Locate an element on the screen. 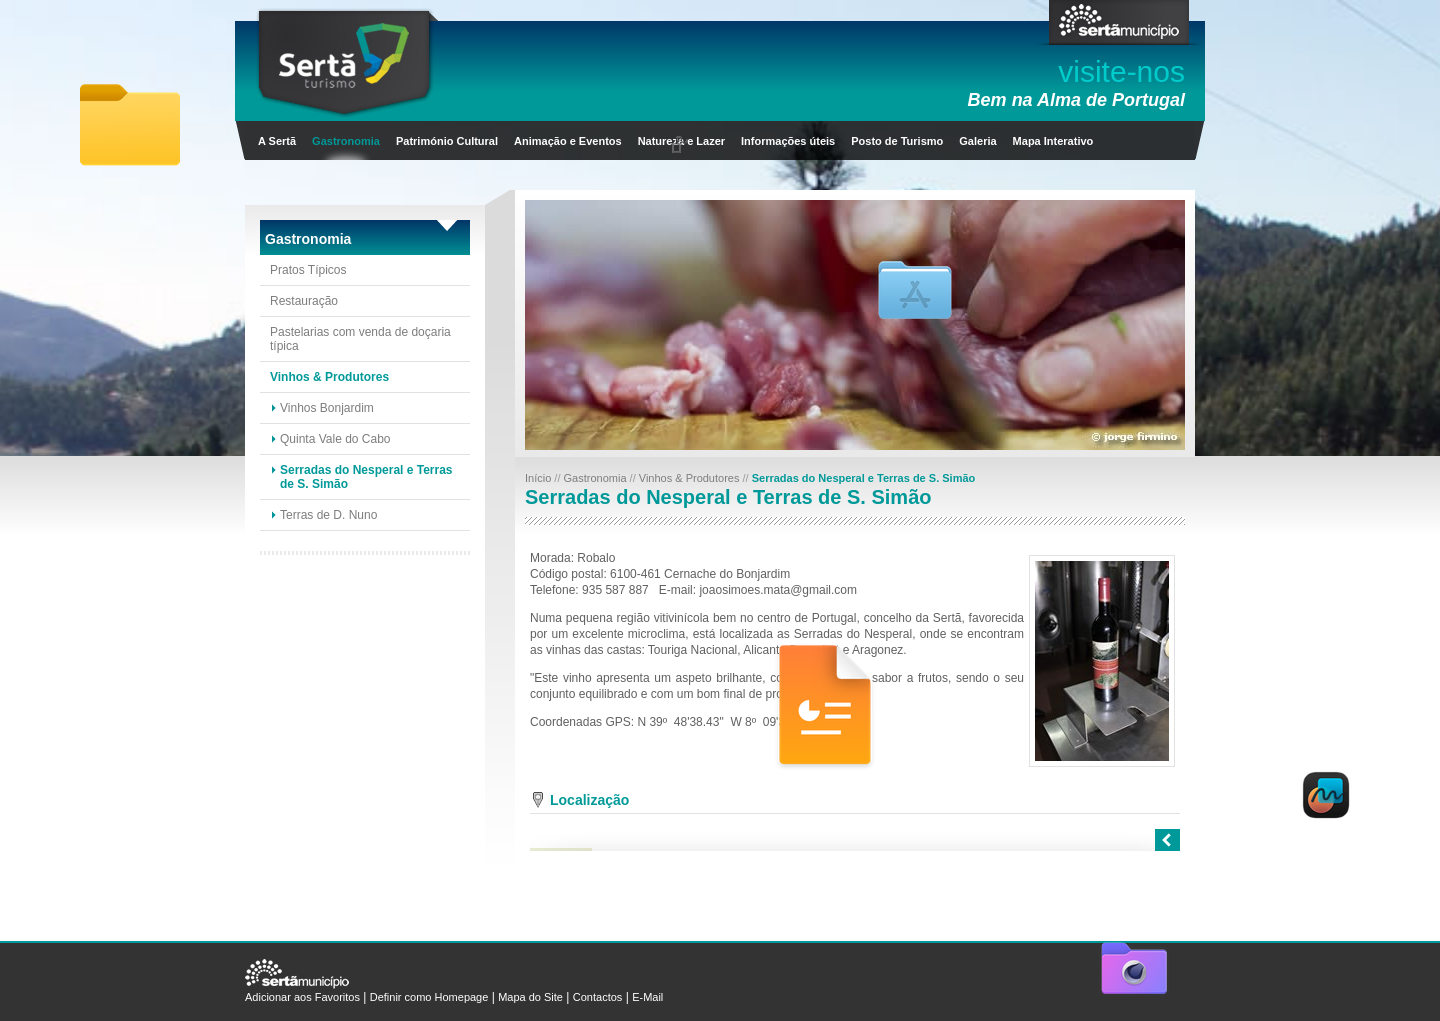 This screenshot has width=1440, height=1021. colorimeter device for color calibration is located at coordinates (679, 144).